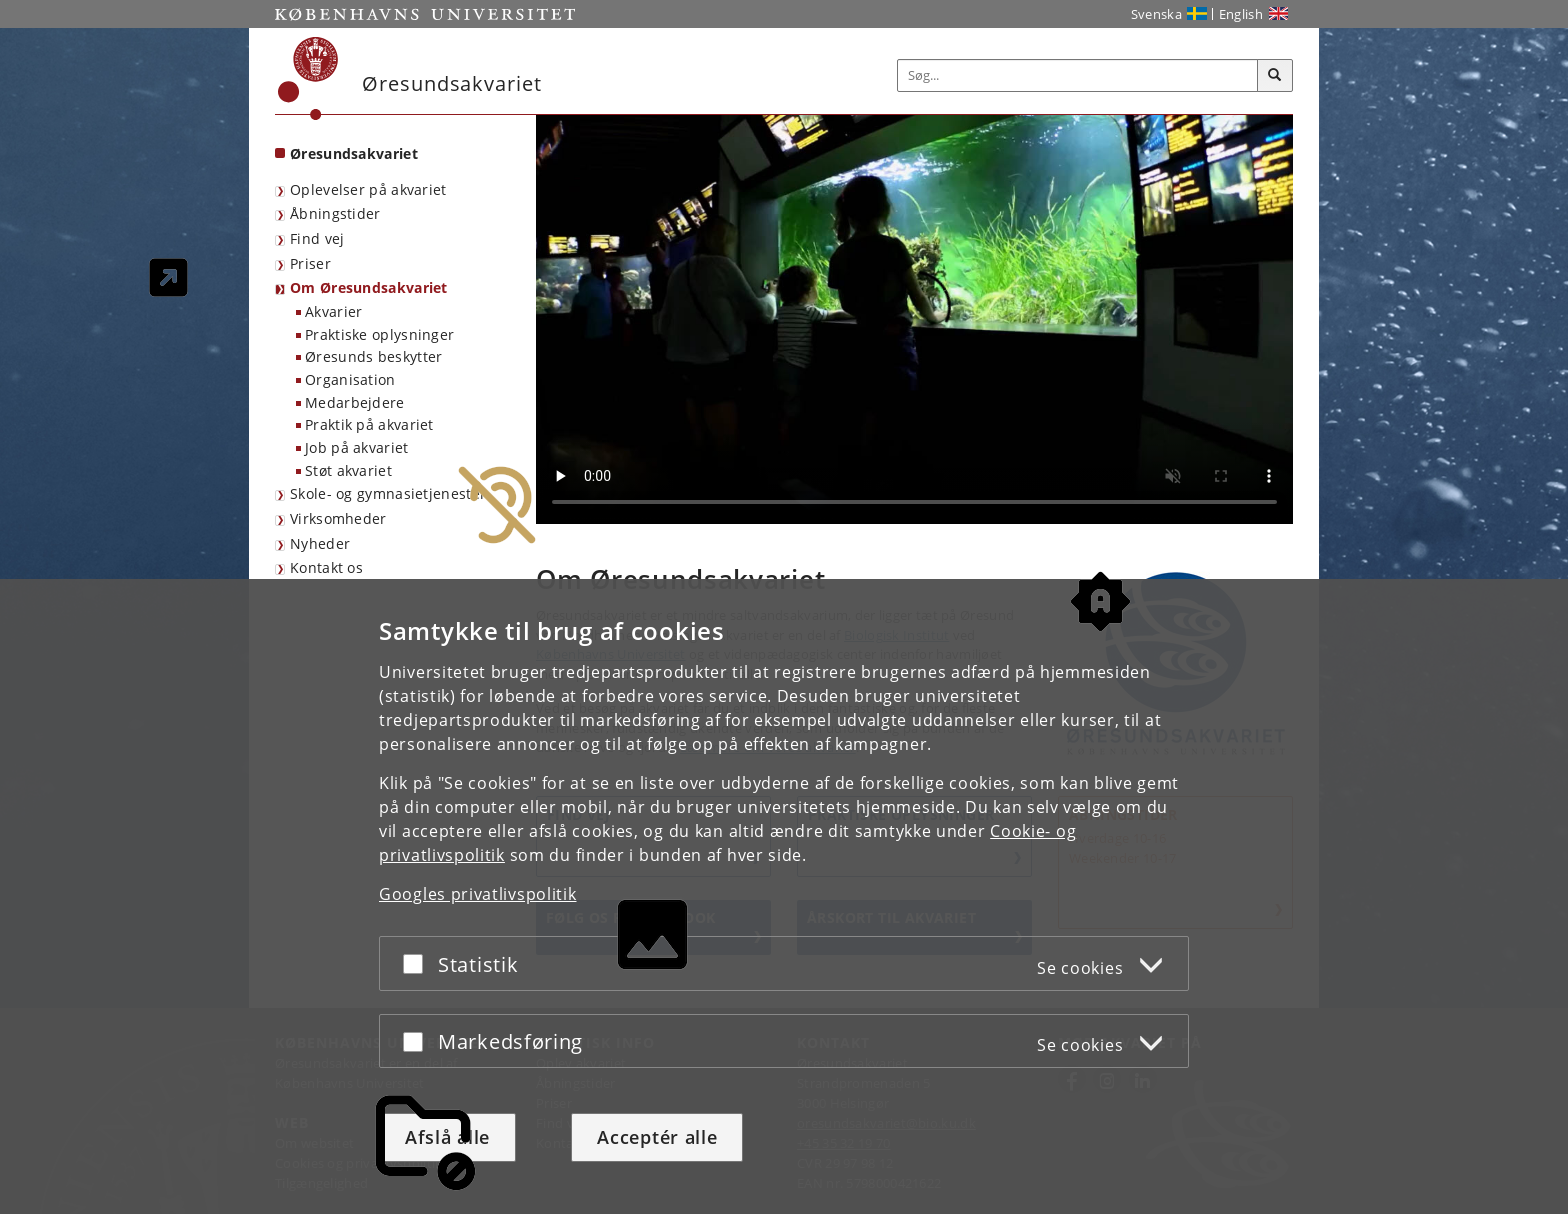 The image size is (1568, 1214). I want to click on enable automatic brightness adjustment, so click(1100, 601).